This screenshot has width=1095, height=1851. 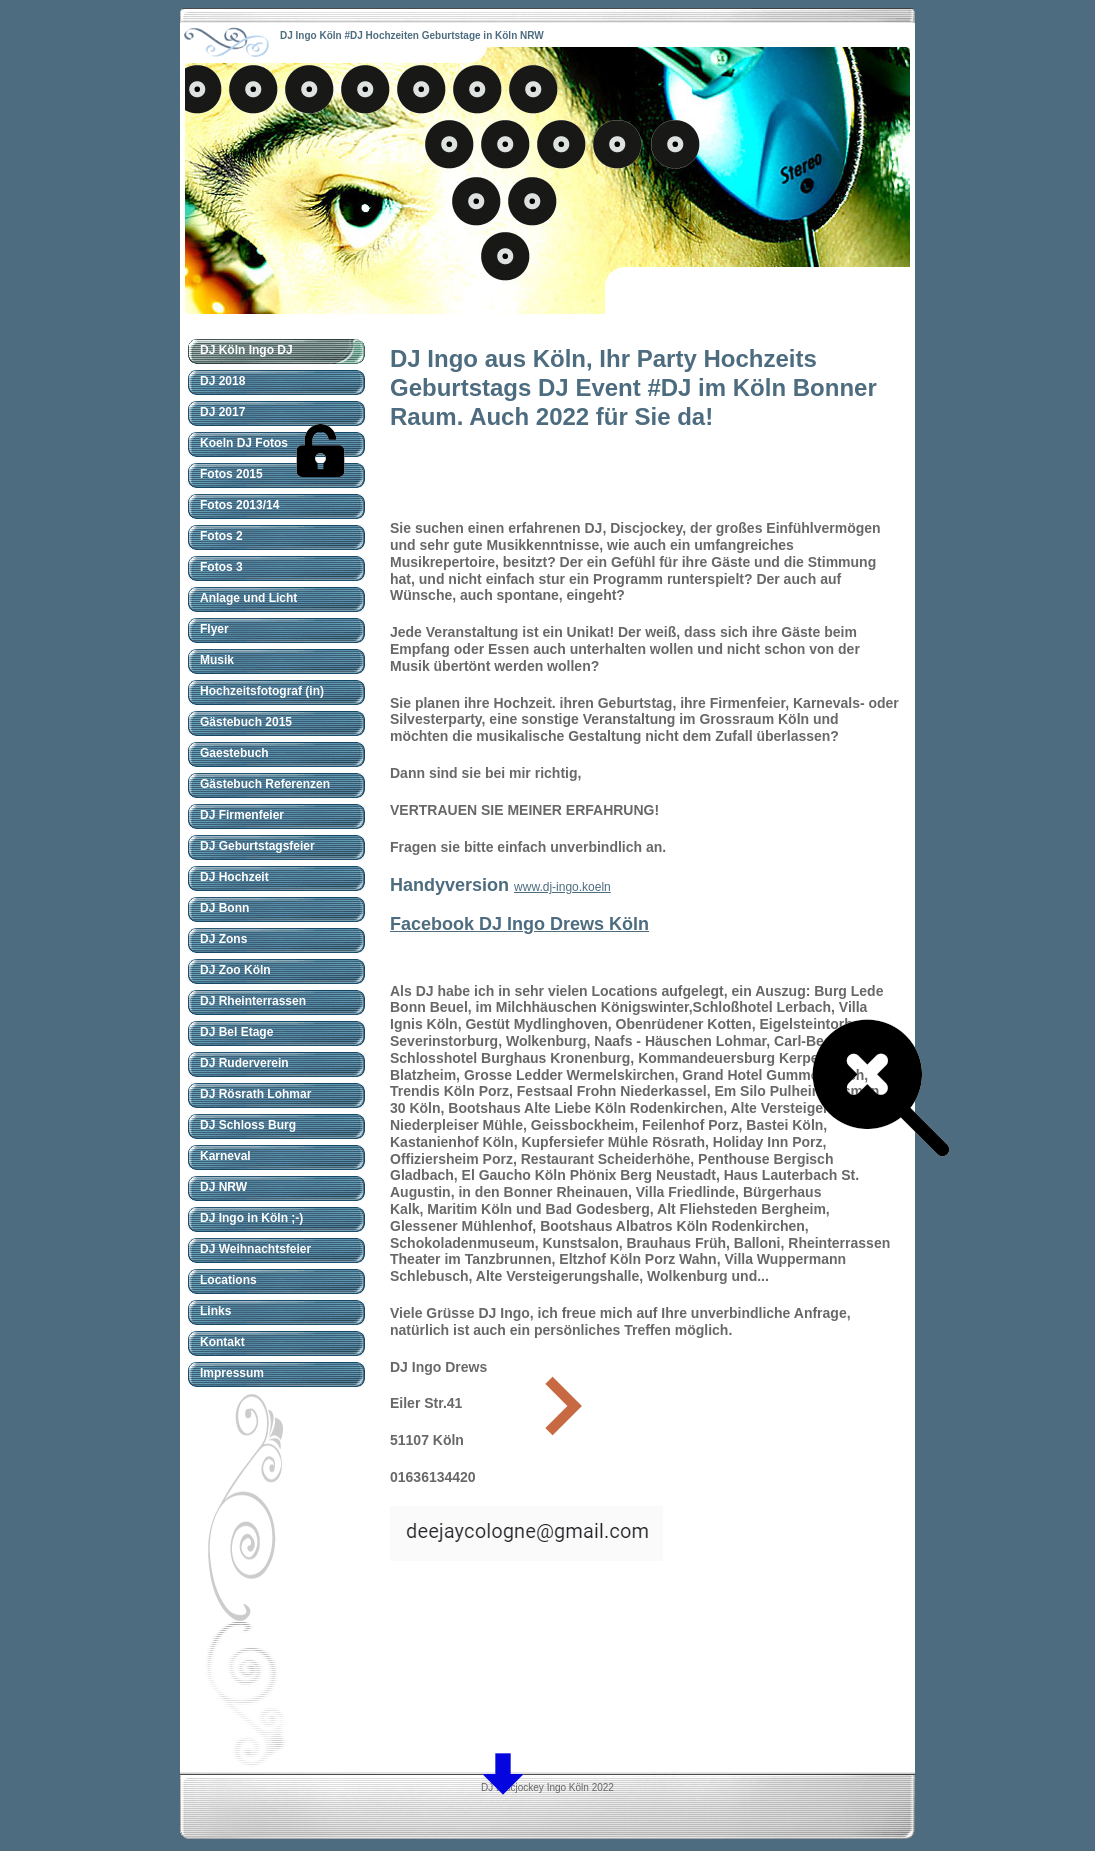 I want to click on navigate to the next item or screen, so click(x=563, y=1406).